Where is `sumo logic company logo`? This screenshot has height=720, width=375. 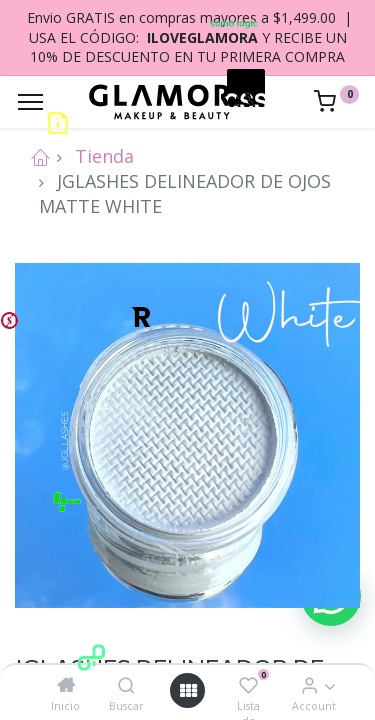
sumo logic company logo is located at coordinates (234, 24).